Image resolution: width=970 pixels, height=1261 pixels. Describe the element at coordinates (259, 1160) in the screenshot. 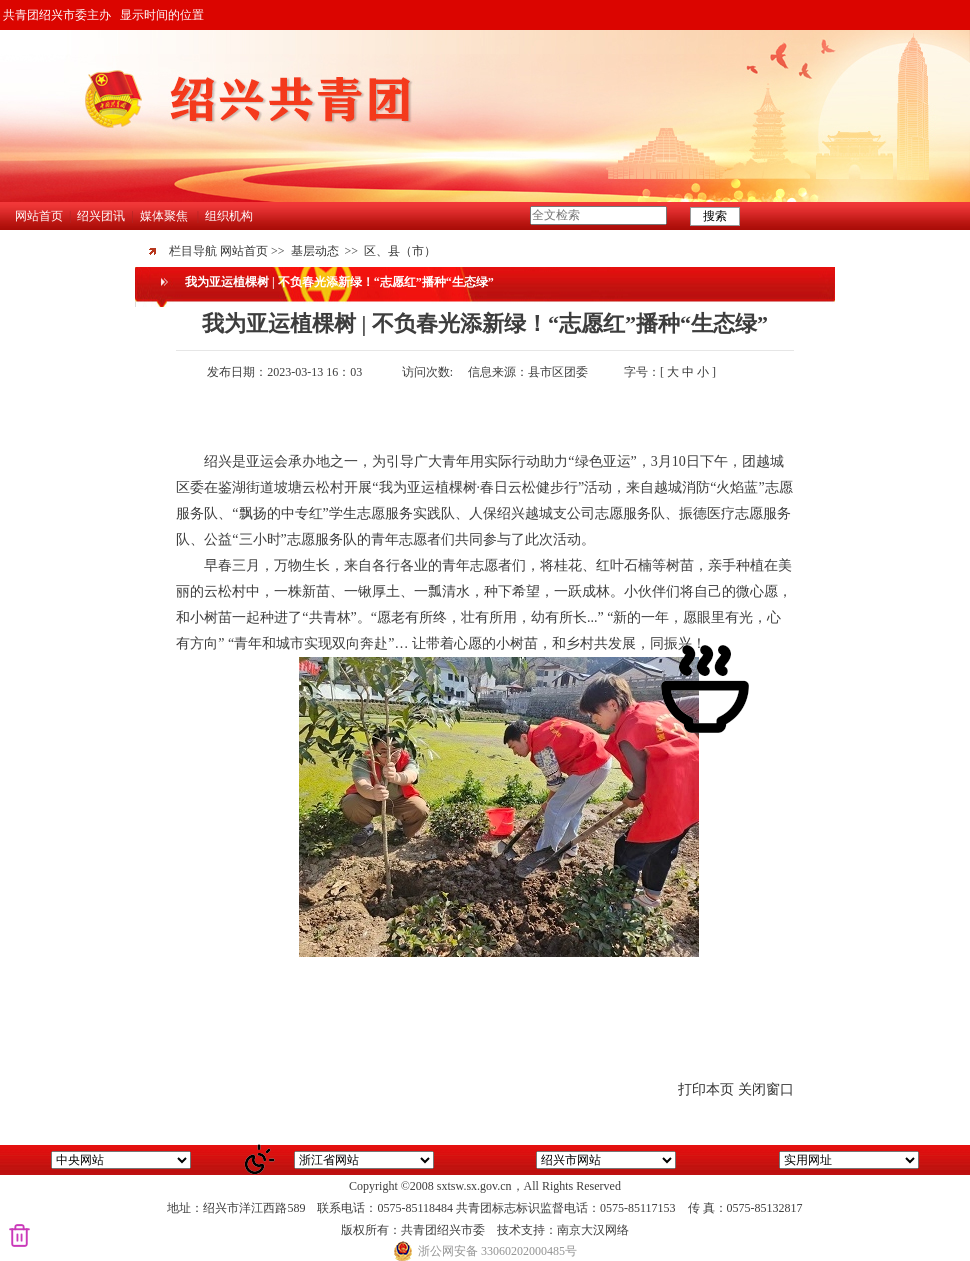

I see `toggle between light and dark mode` at that location.